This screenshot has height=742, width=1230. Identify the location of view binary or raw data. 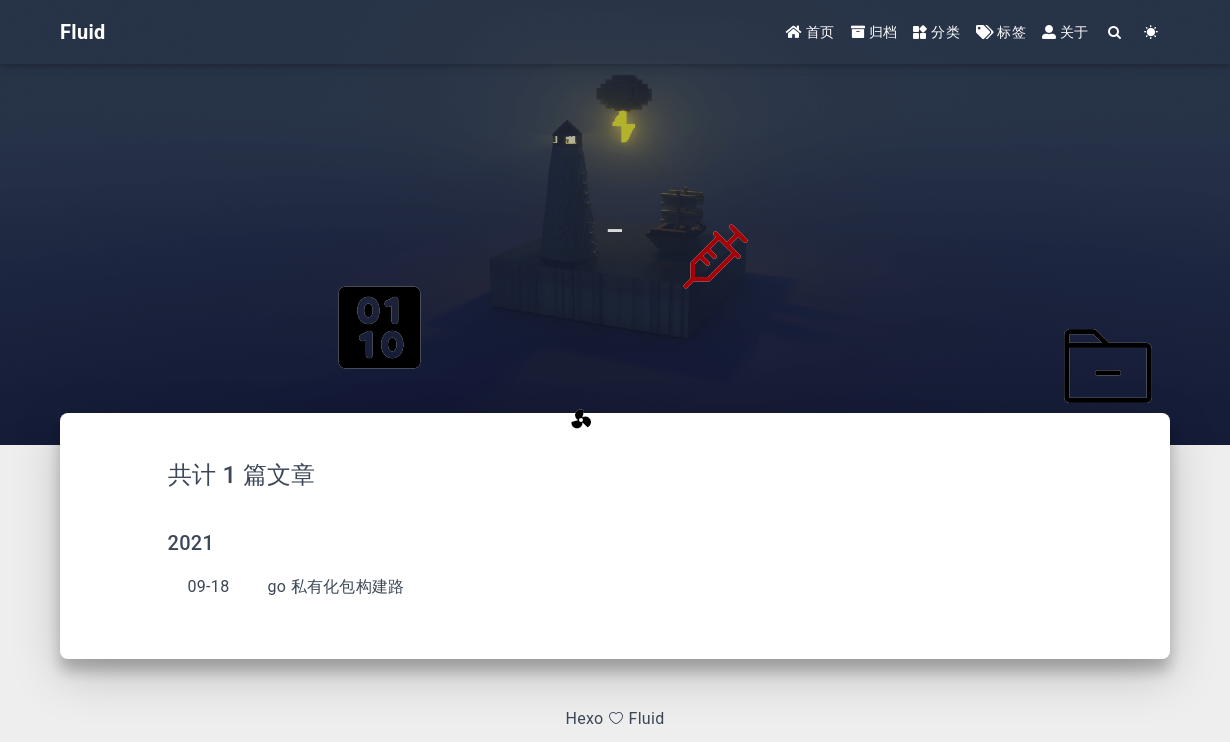
(379, 327).